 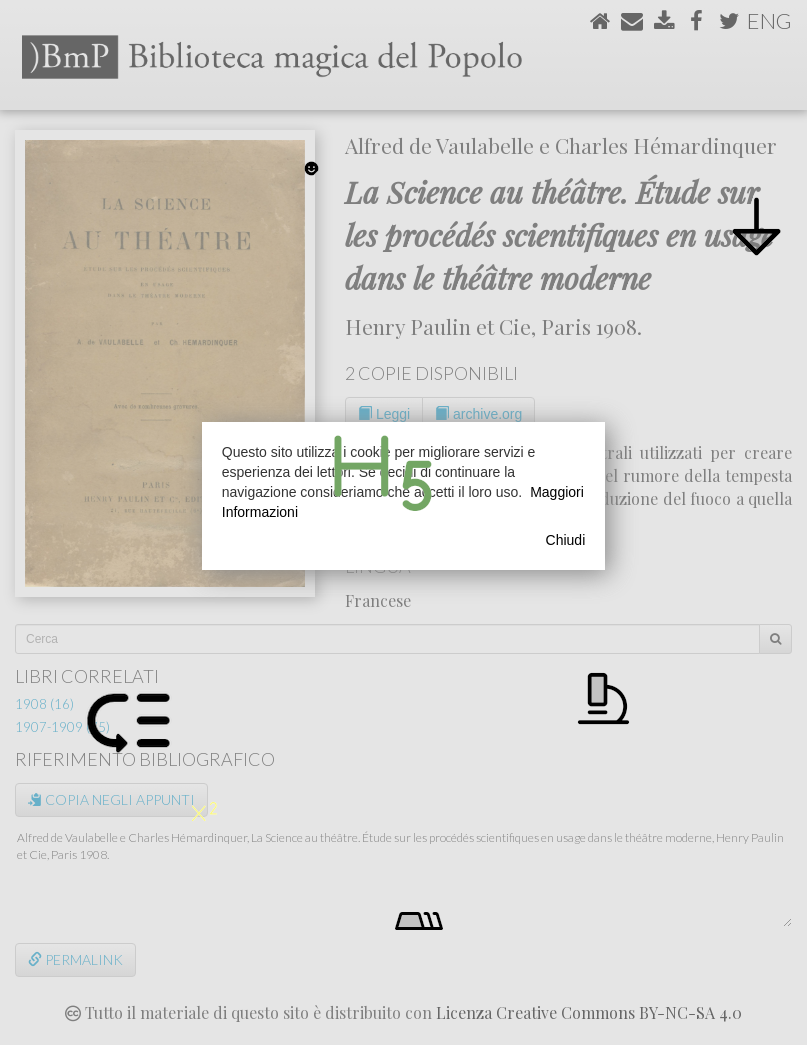 I want to click on format text as heading level 5, so click(x=377, y=471).